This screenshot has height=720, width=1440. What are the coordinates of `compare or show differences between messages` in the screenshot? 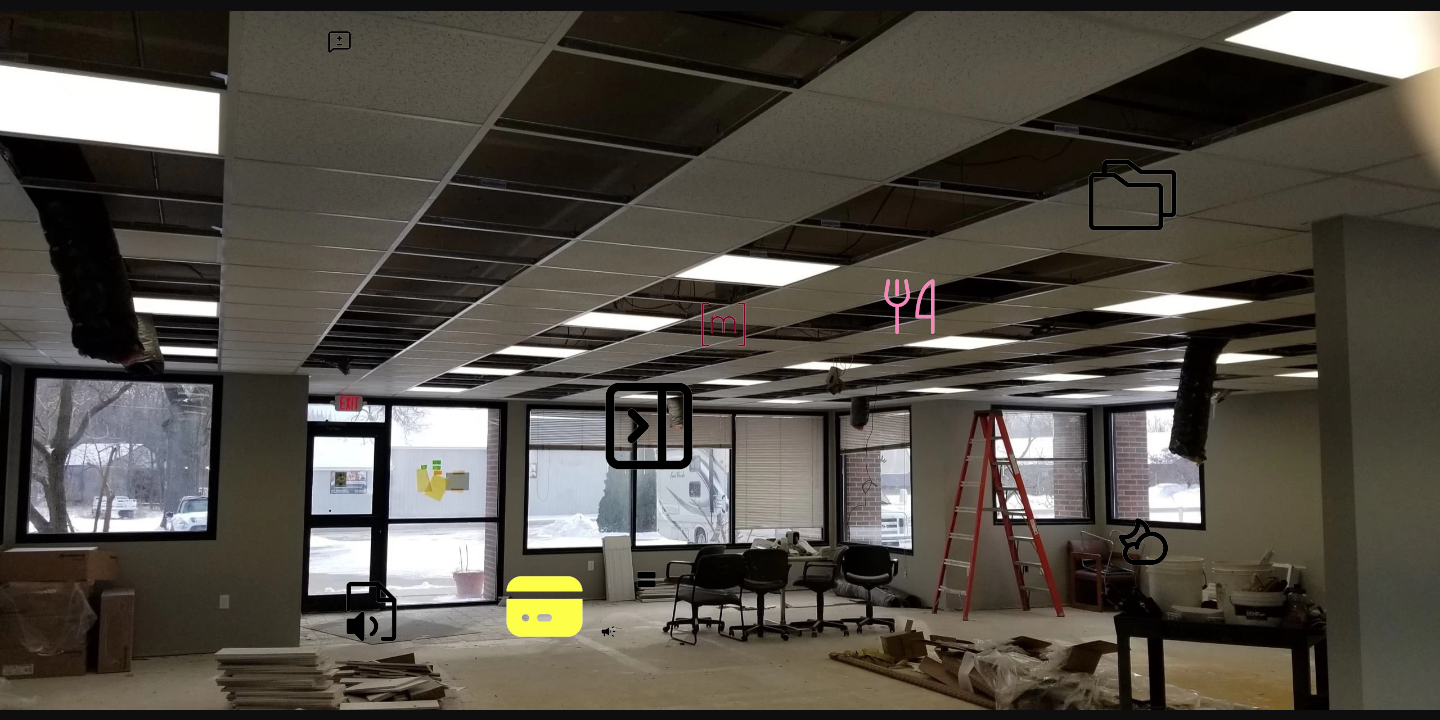 It's located at (339, 41).